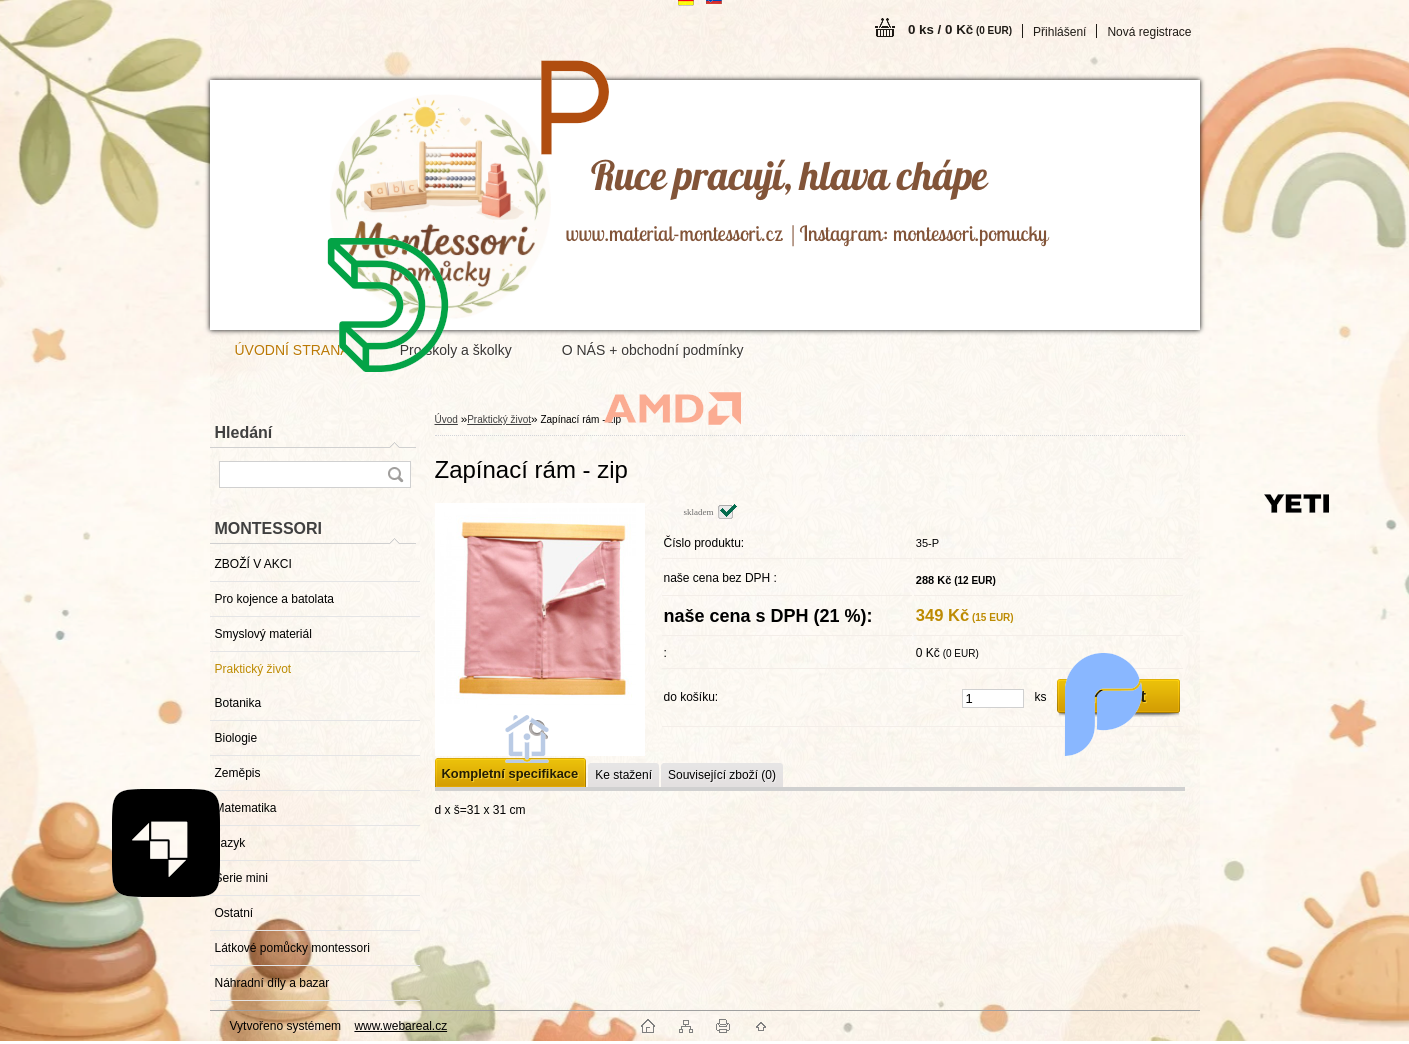  I want to click on indicates a parking area or facility, so click(572, 107).